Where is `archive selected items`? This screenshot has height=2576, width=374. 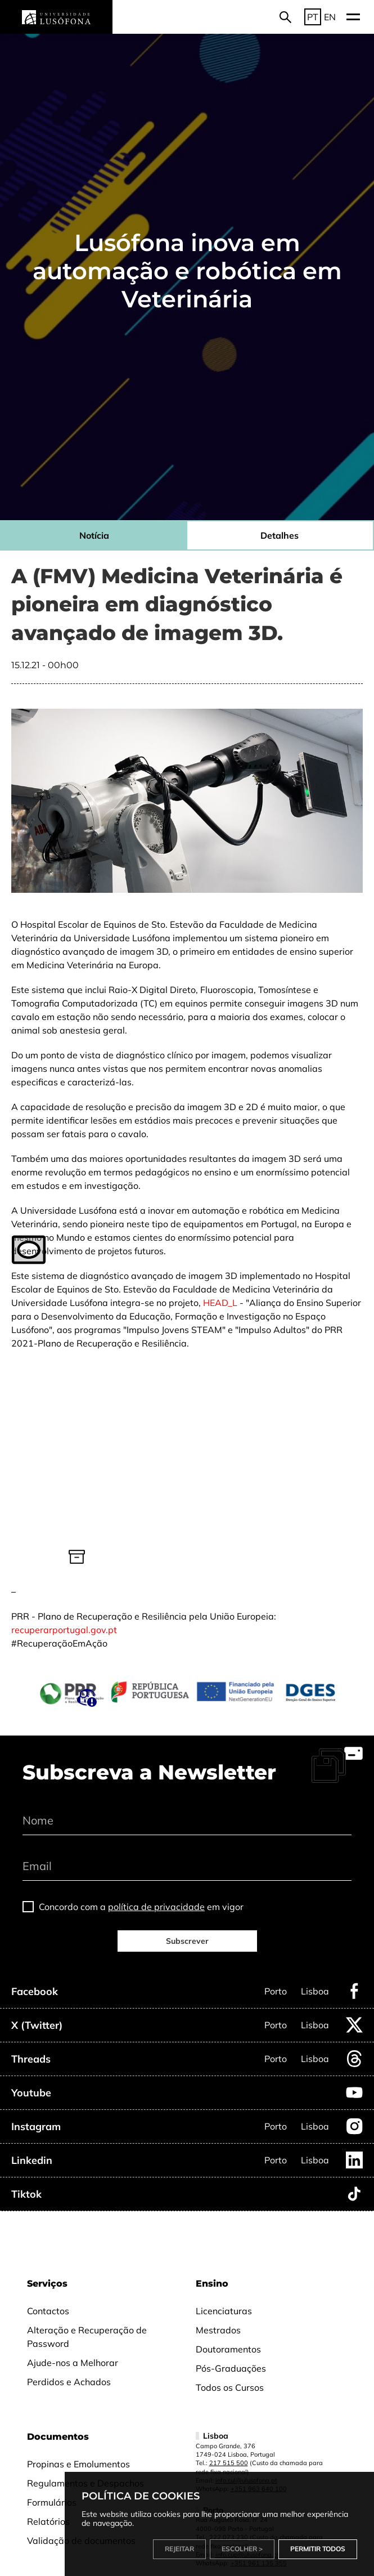 archive selected items is located at coordinates (76, 1557).